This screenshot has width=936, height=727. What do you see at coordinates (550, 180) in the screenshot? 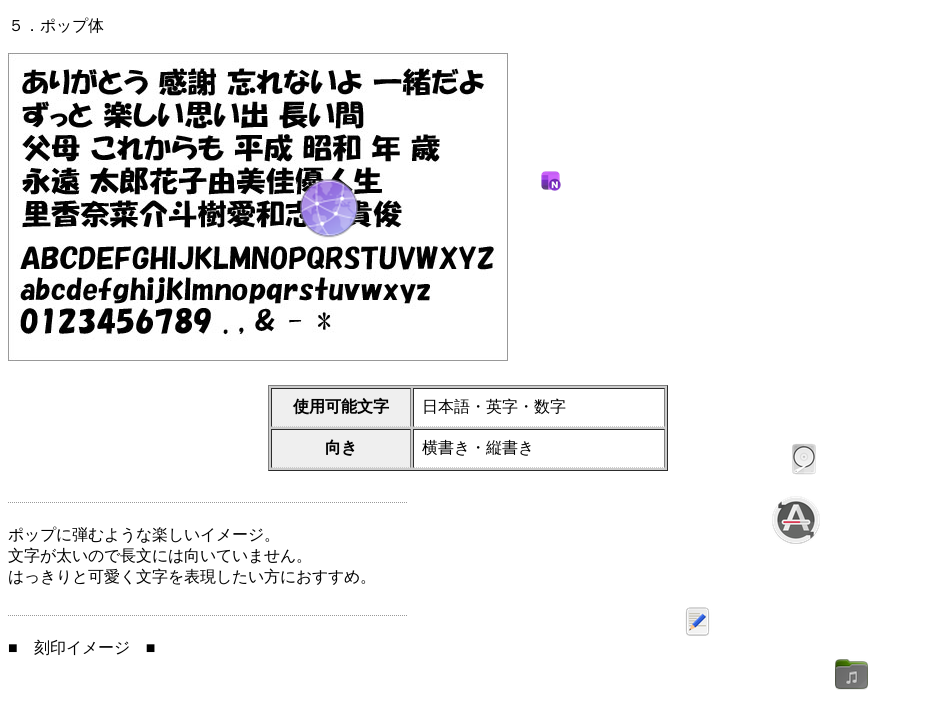
I see `open Microsoft OneNote` at bounding box center [550, 180].